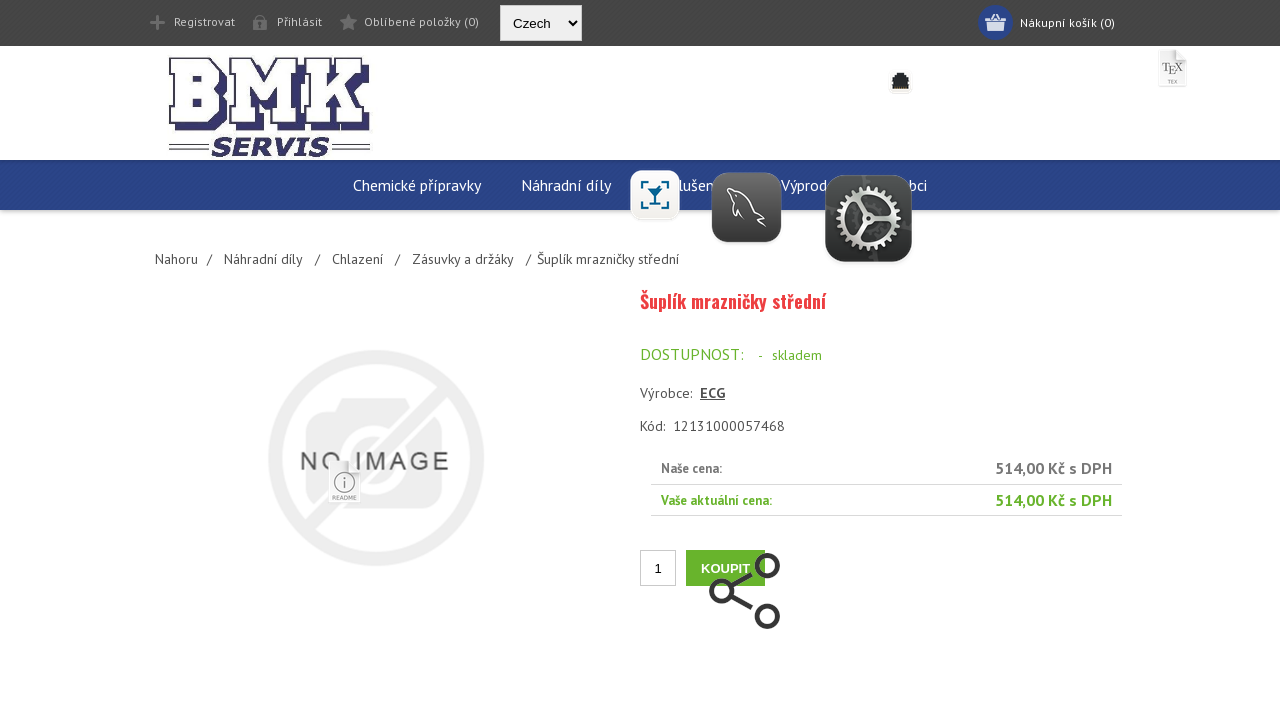 The width and height of the screenshot is (1280, 720). What do you see at coordinates (1172, 68) in the screenshot?
I see `open a LaTeX document file` at bounding box center [1172, 68].